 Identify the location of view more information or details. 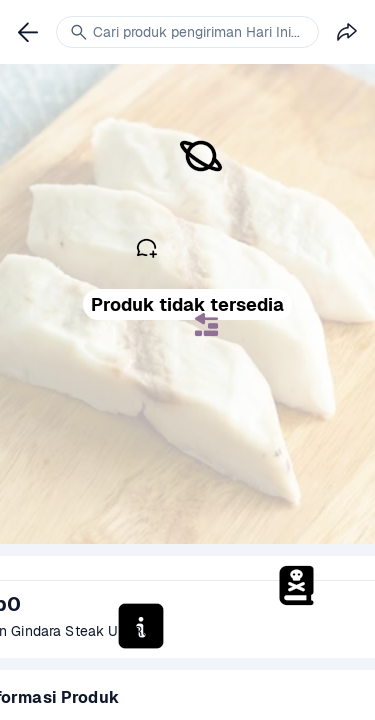
(141, 626).